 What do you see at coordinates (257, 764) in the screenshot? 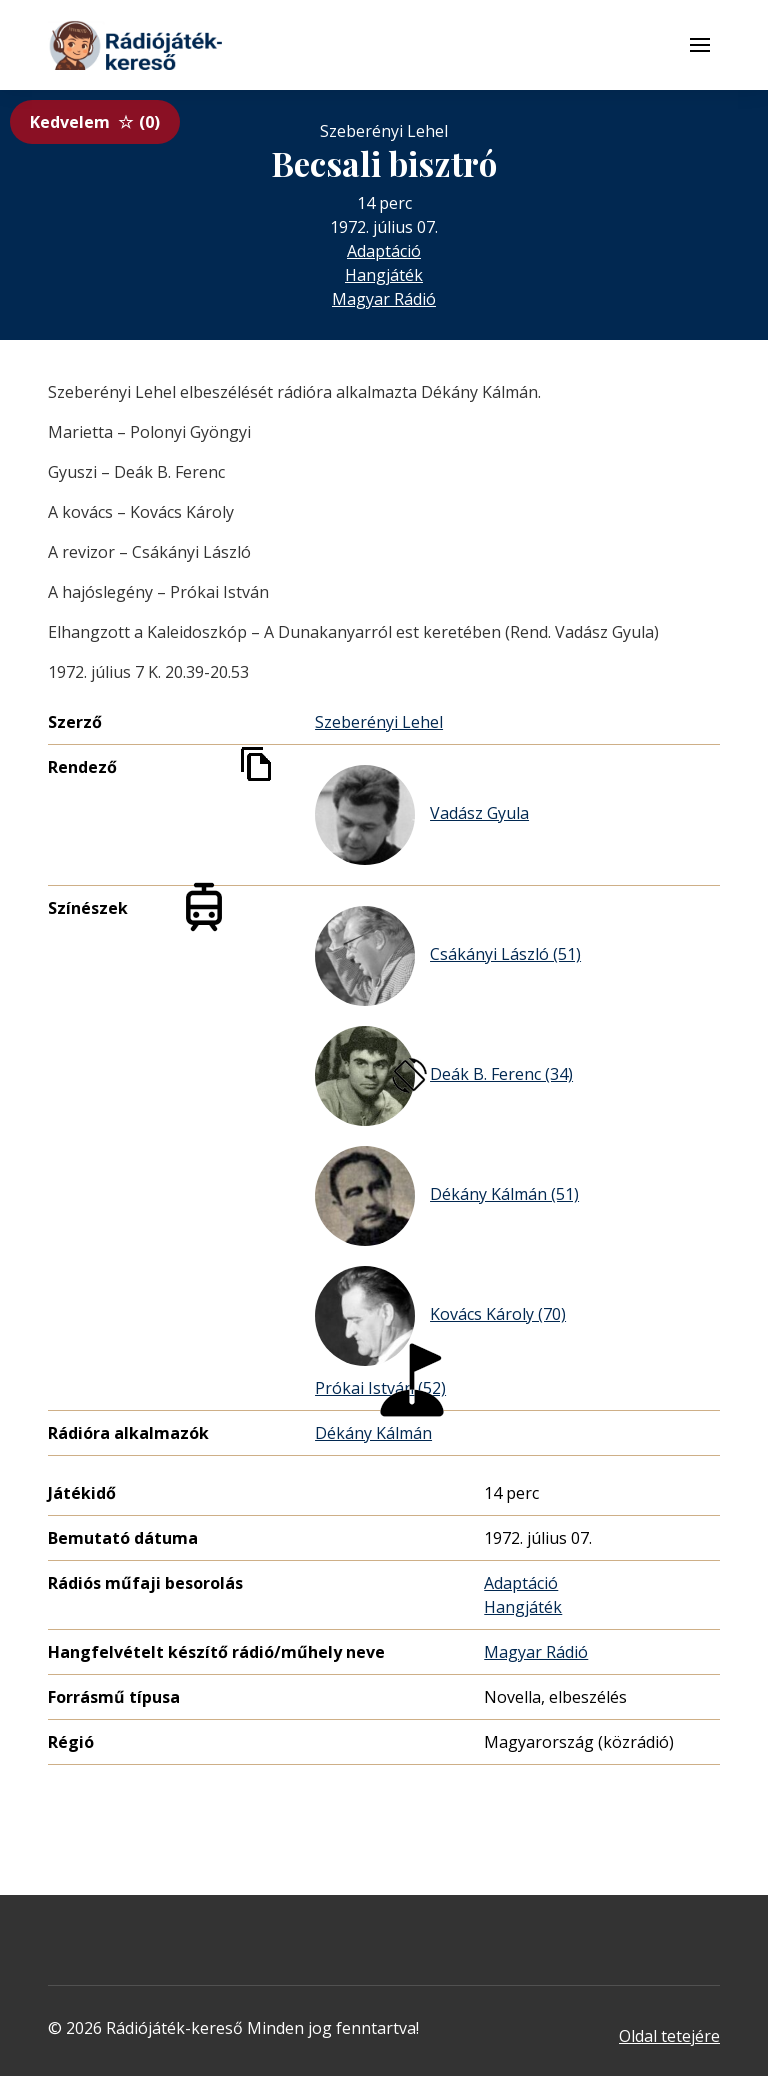
I see `copy file to clipboard` at bounding box center [257, 764].